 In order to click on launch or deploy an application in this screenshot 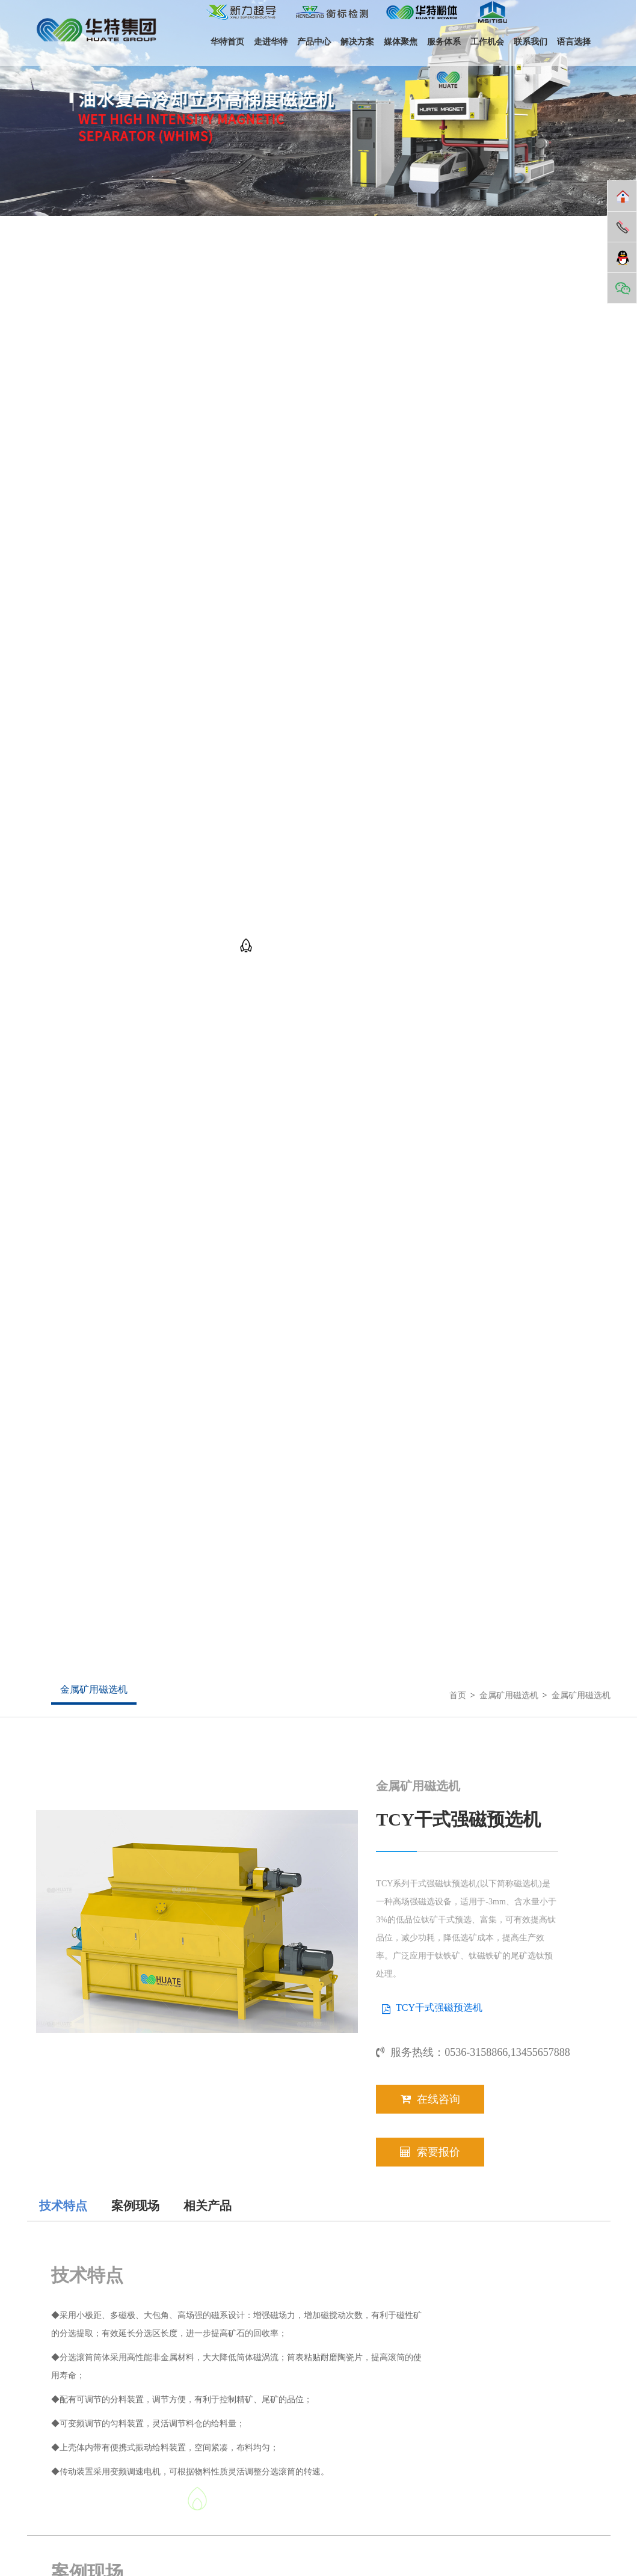, I will do `click(246, 946)`.